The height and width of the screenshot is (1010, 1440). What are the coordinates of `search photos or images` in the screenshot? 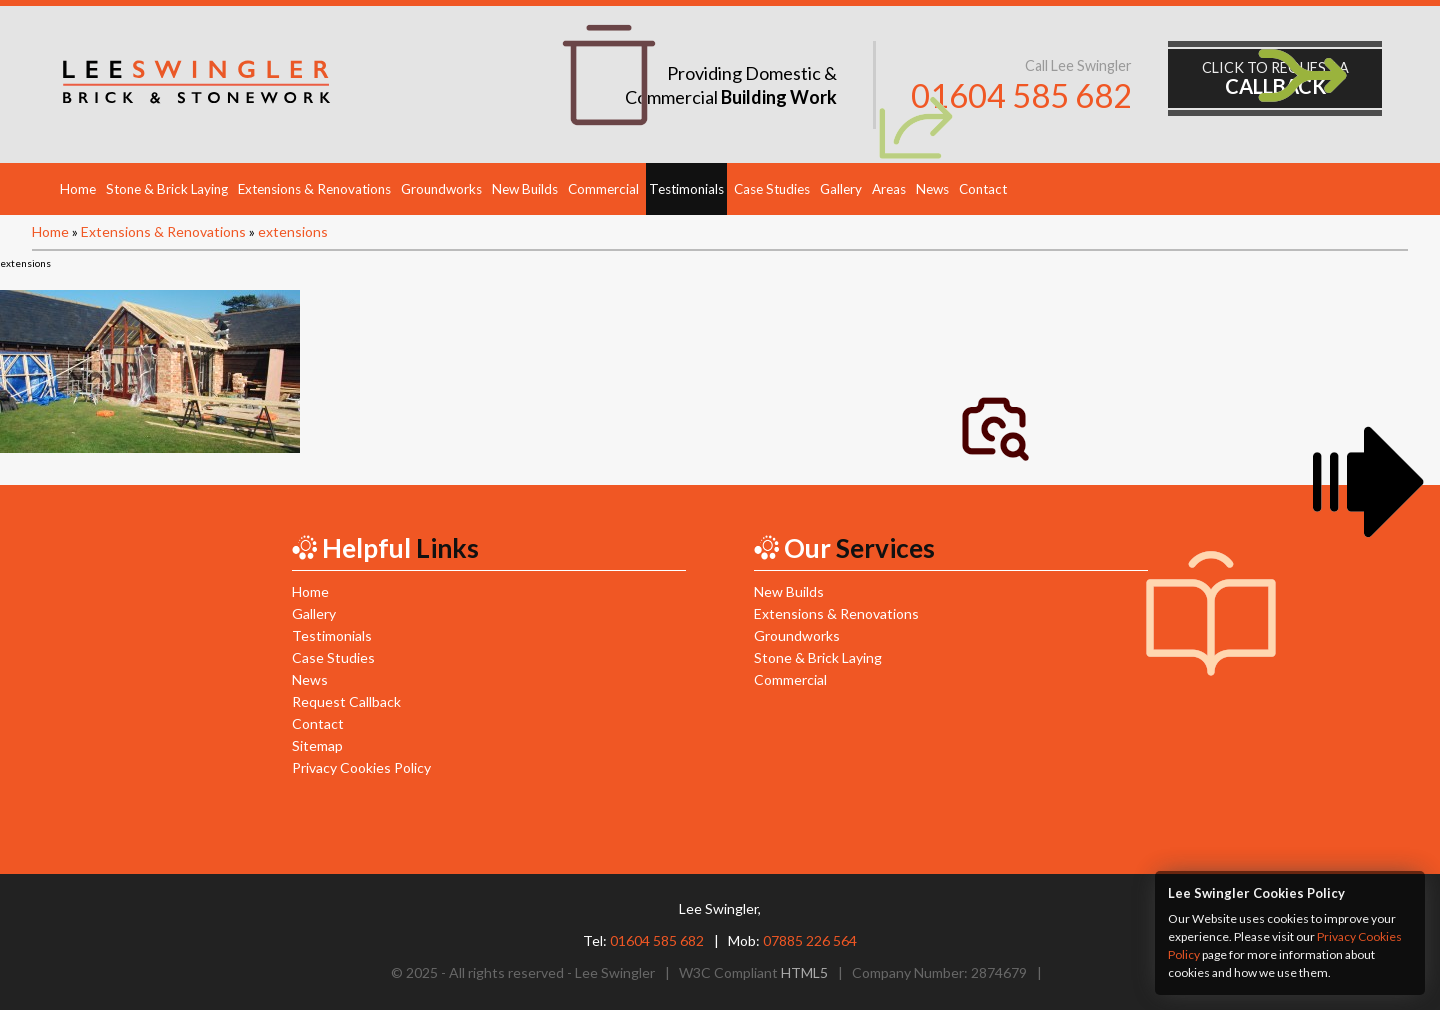 It's located at (994, 426).